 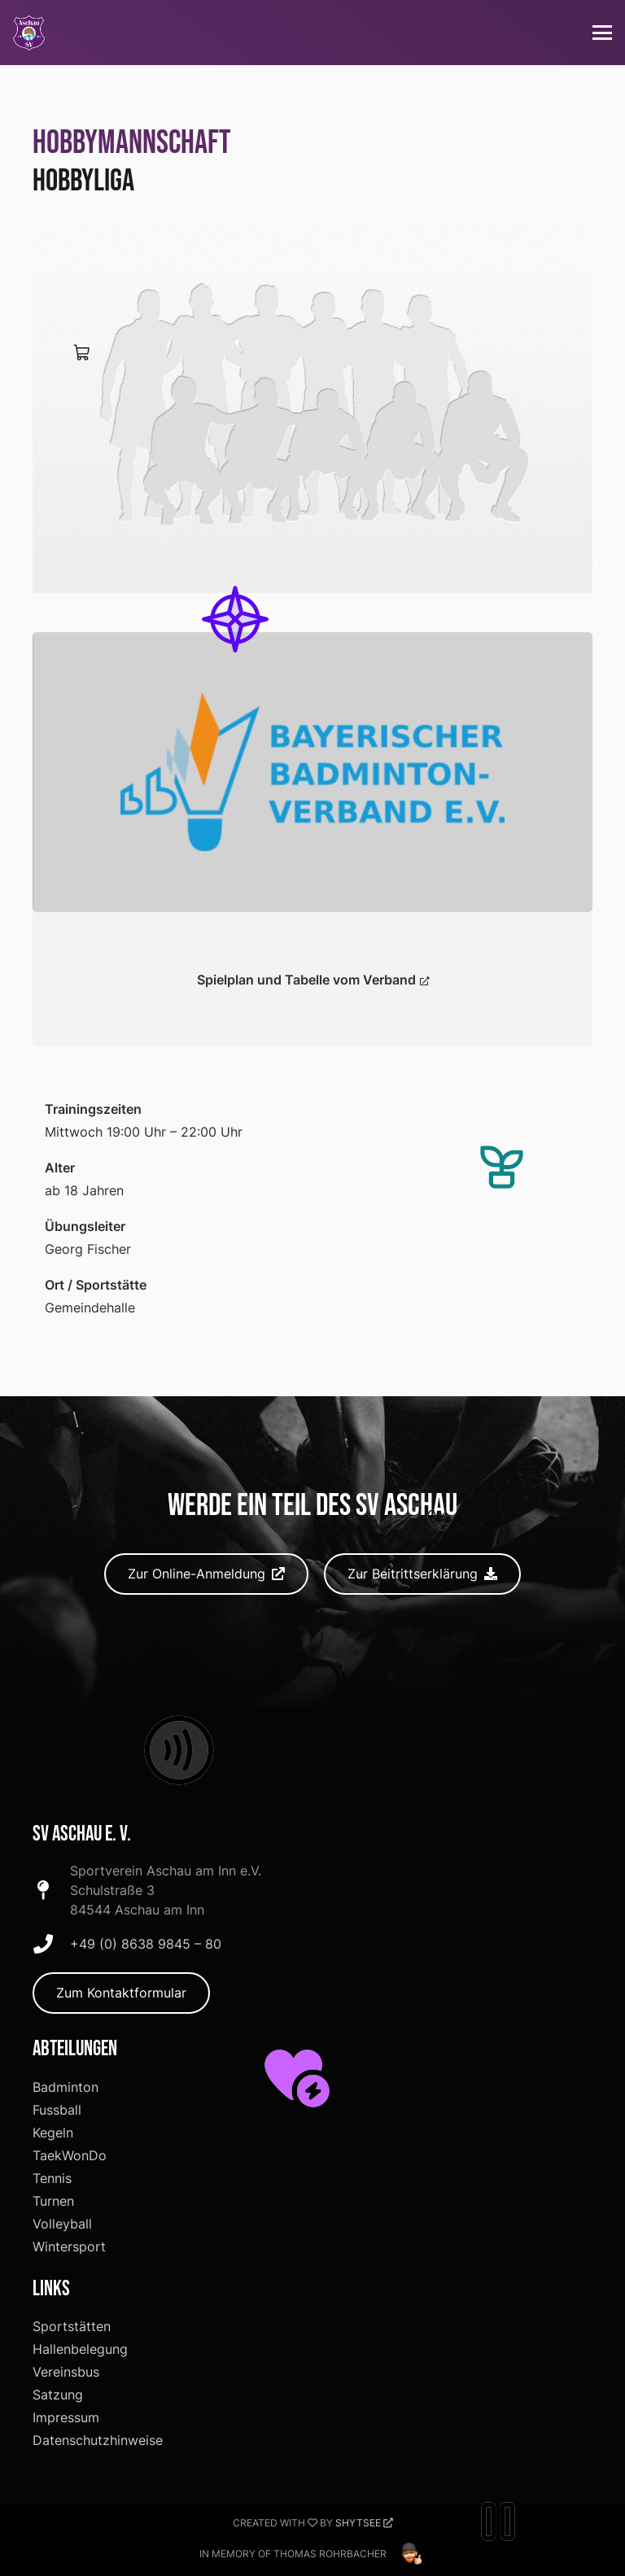 I want to click on view your shopping cart, so click(x=81, y=352).